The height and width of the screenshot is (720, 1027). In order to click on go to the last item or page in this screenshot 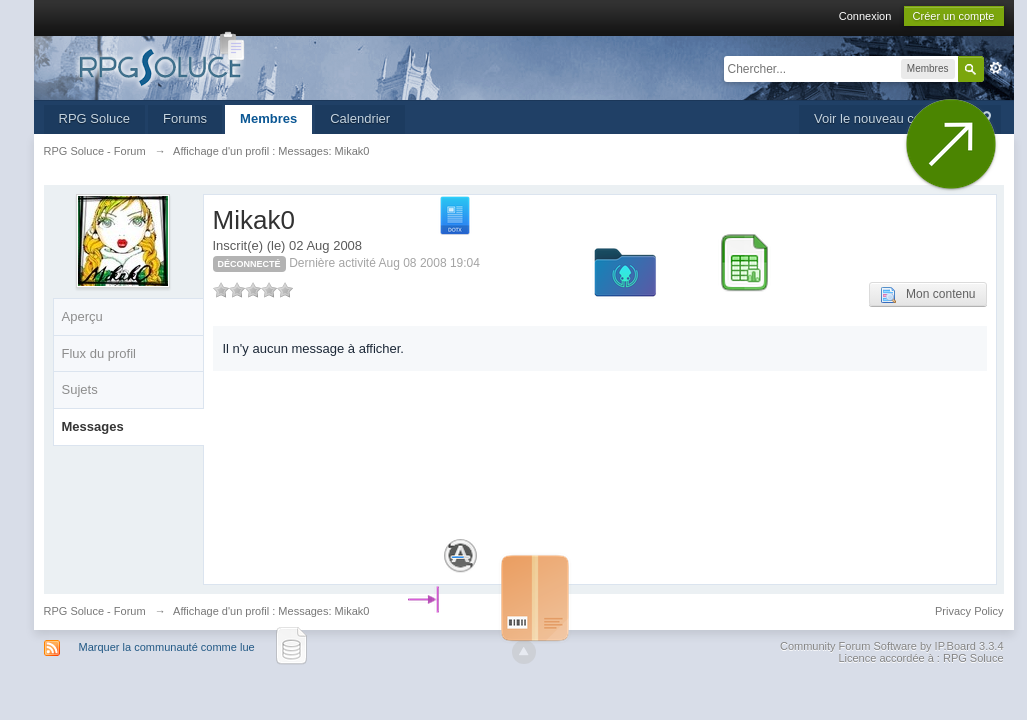, I will do `click(423, 599)`.